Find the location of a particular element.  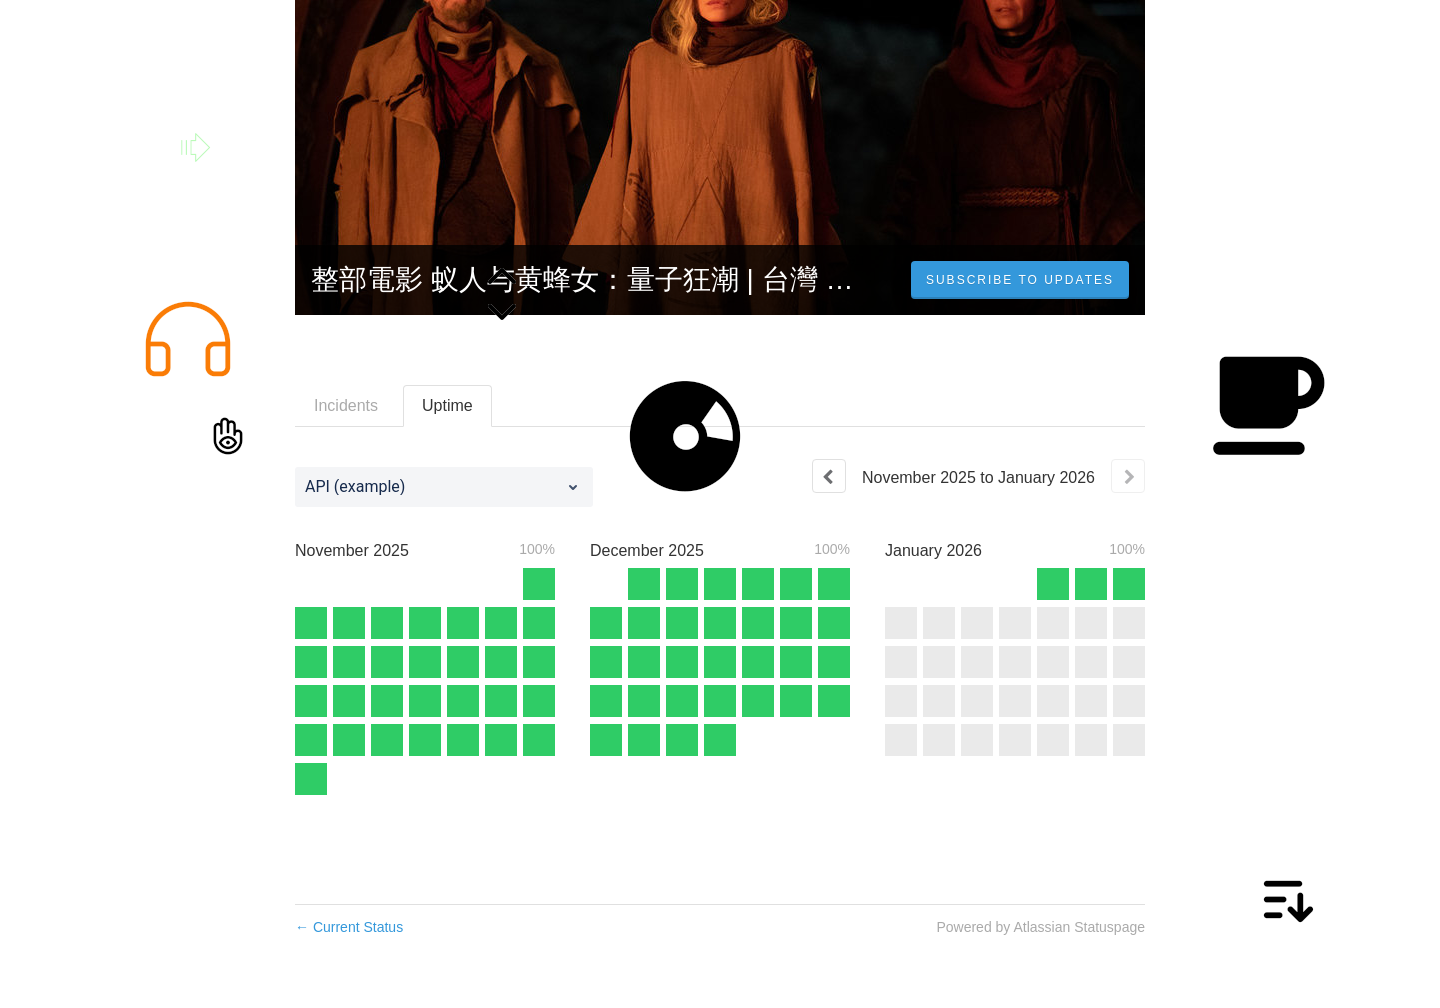

listen to audio or music is located at coordinates (188, 344).